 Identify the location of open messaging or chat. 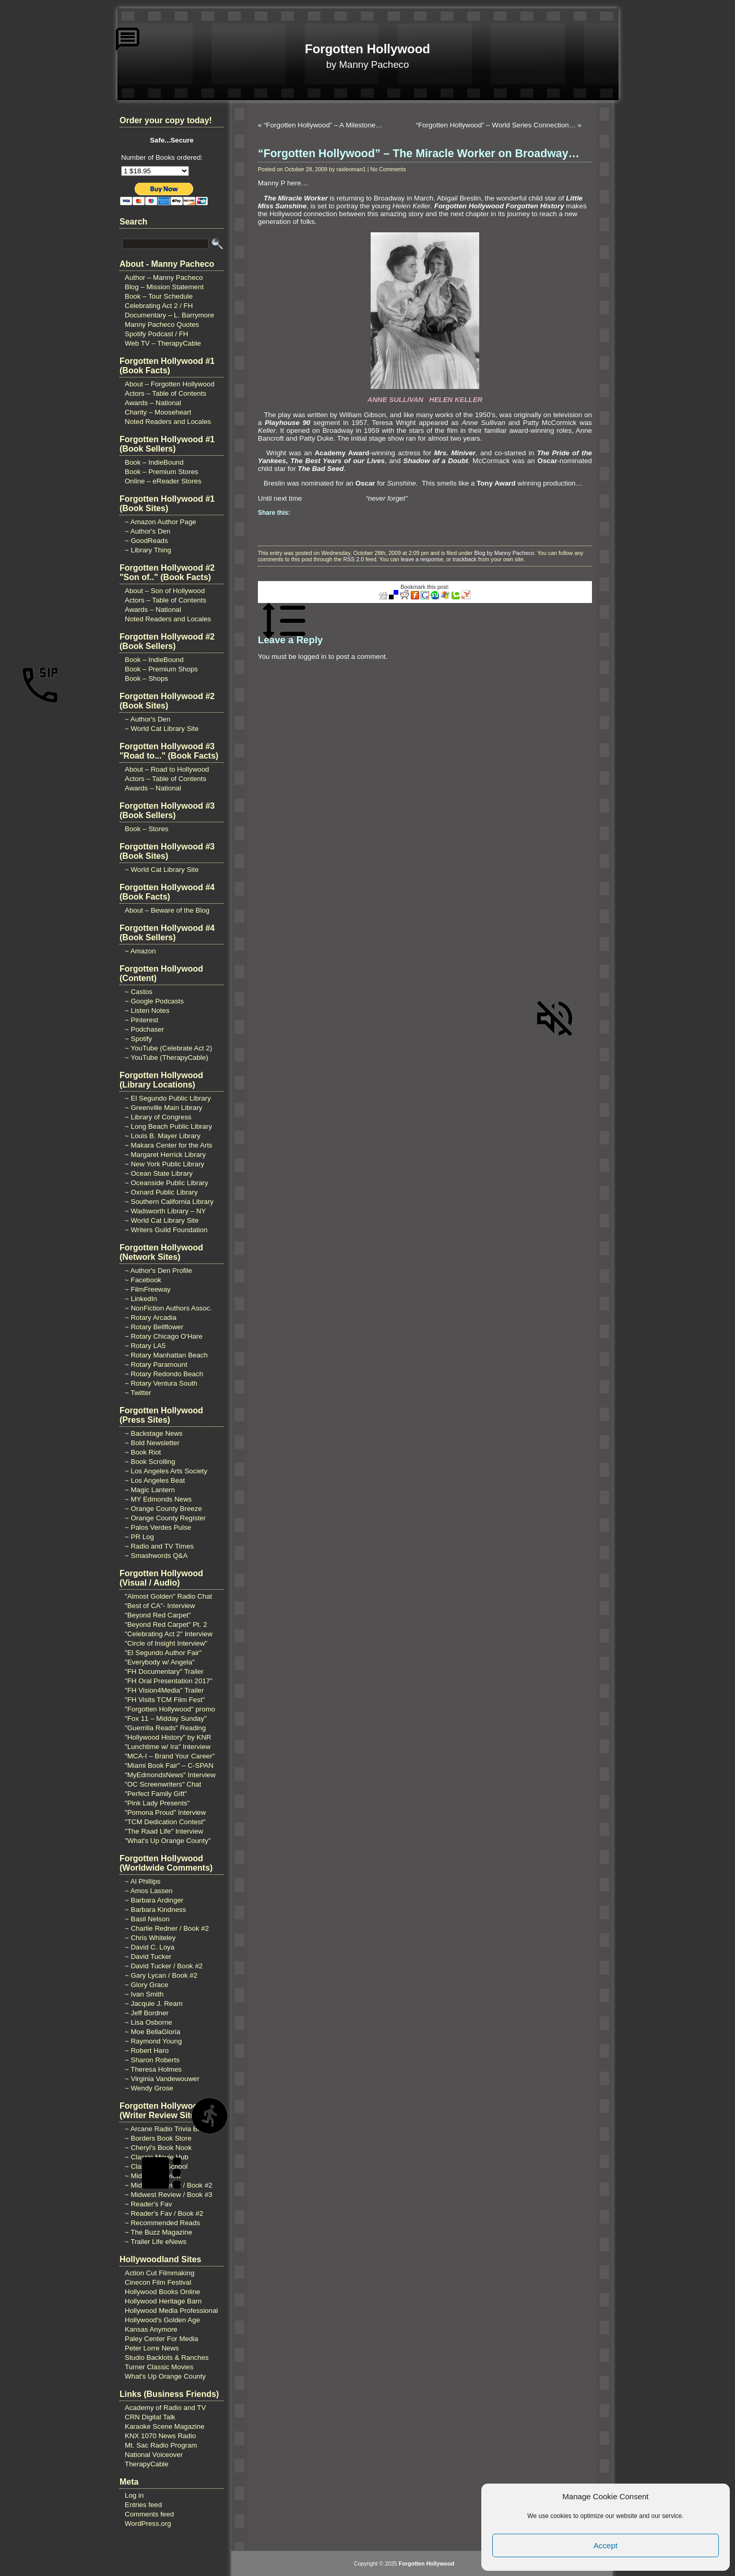
(127, 39).